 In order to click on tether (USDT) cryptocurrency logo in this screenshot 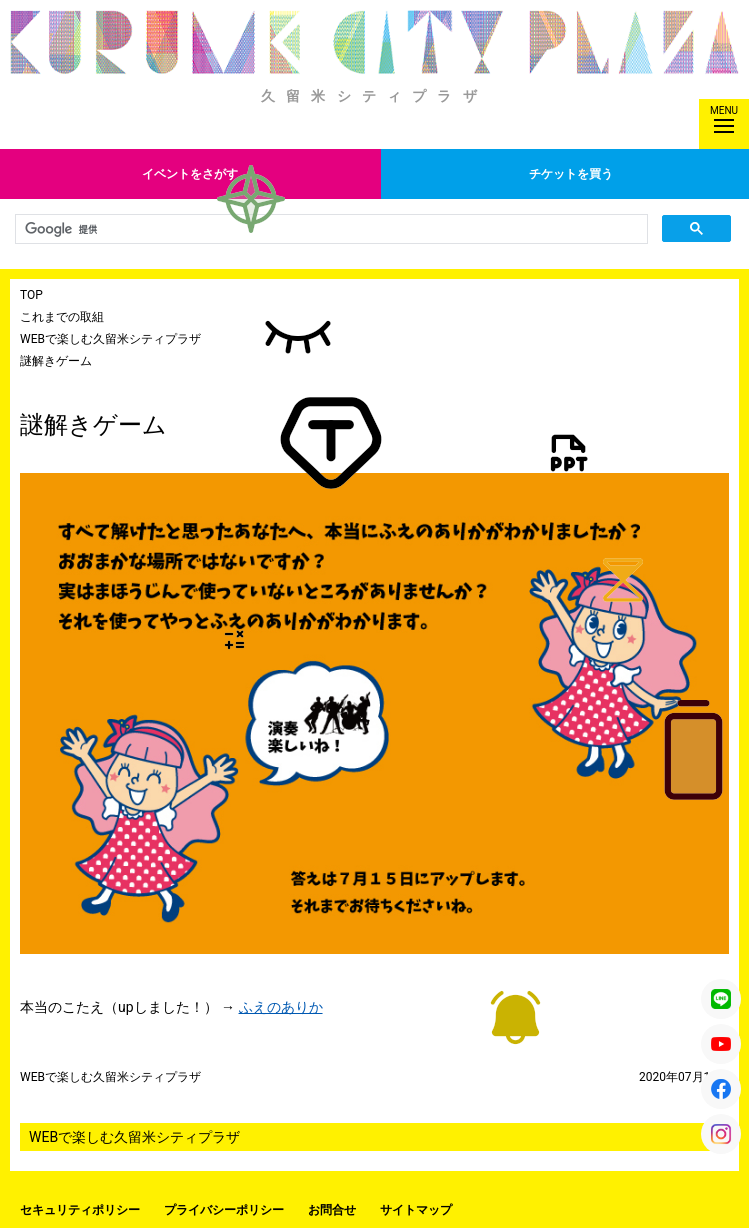, I will do `click(331, 443)`.